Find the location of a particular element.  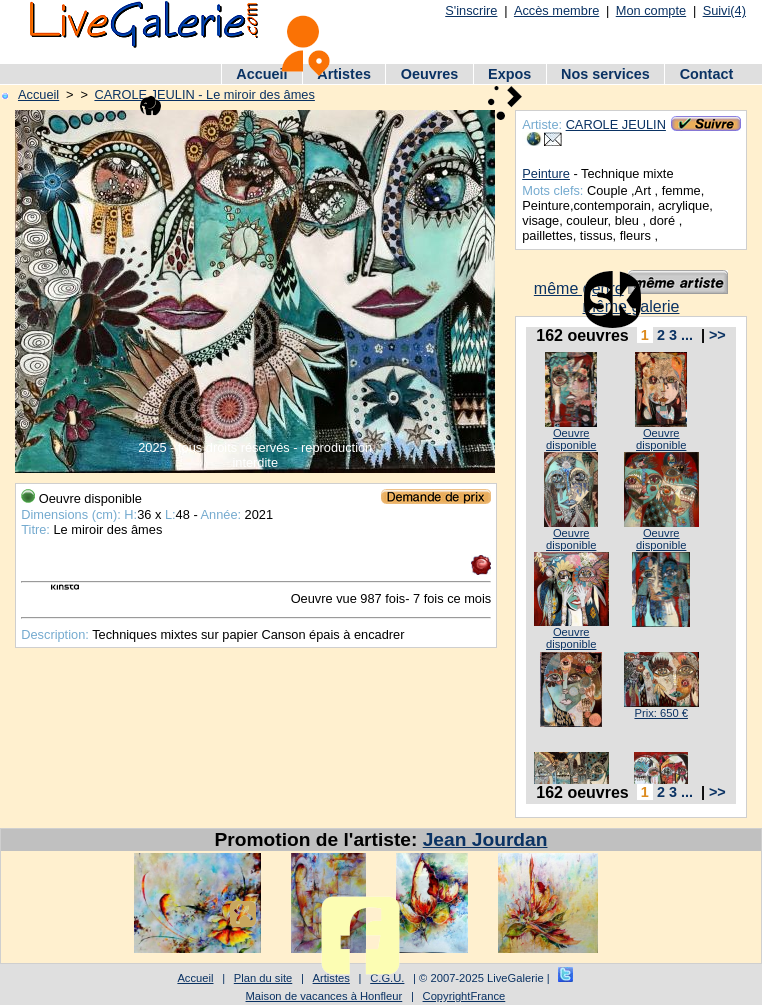

view user's current location is located at coordinates (303, 45).